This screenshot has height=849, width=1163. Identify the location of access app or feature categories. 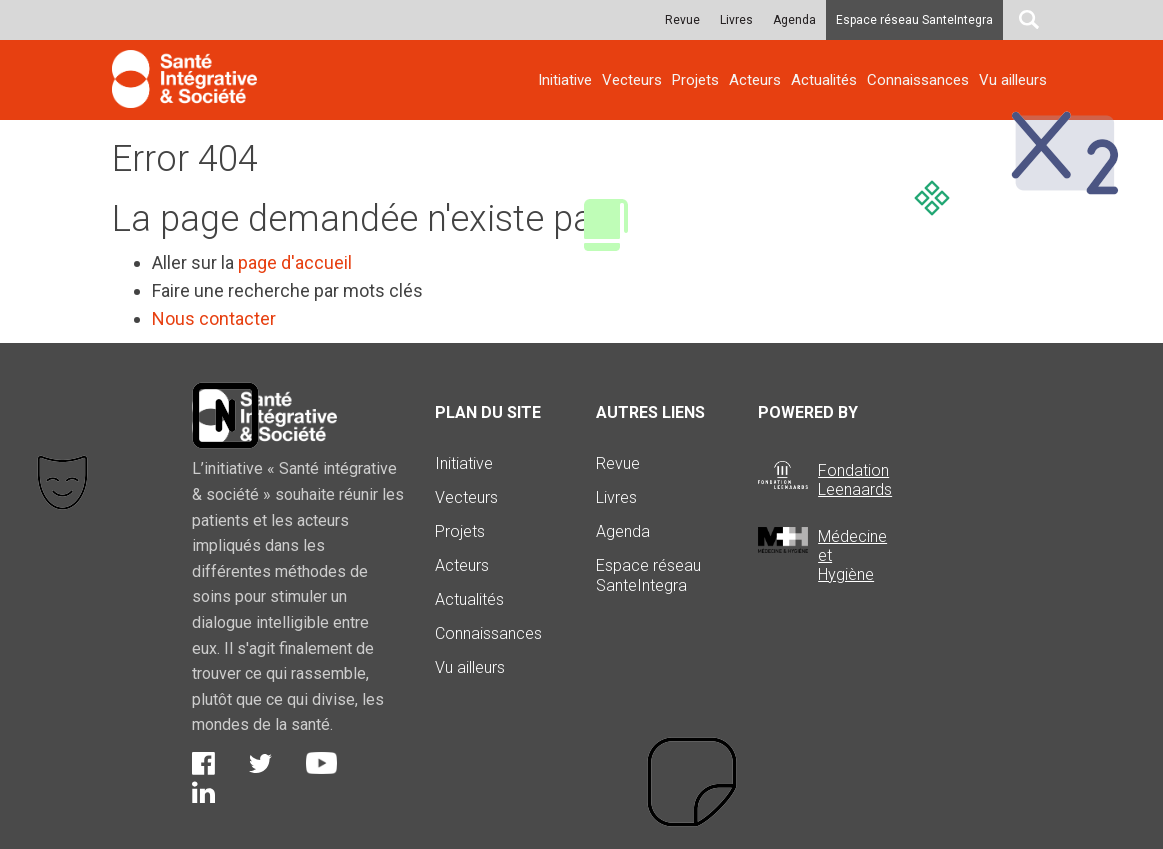
(932, 198).